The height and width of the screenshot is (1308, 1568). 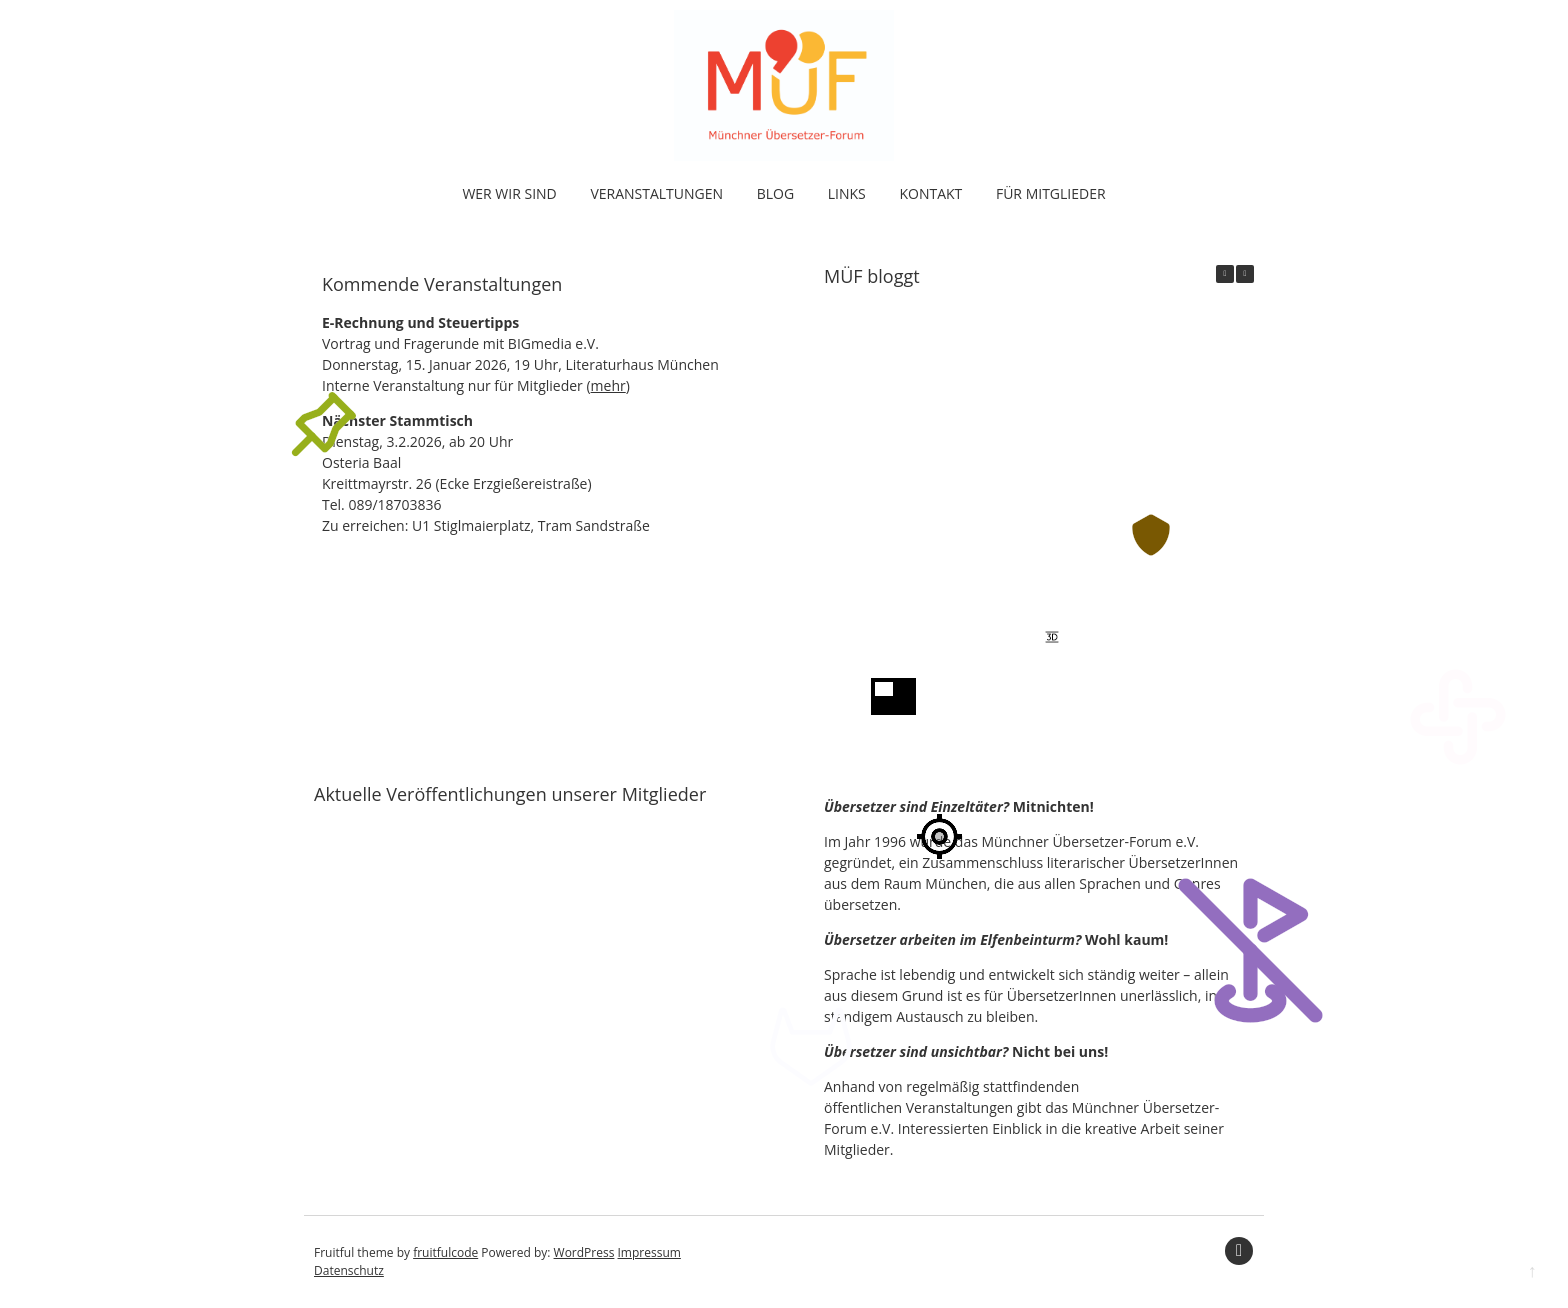 I want to click on open gitlab repository, so click(x=811, y=1045).